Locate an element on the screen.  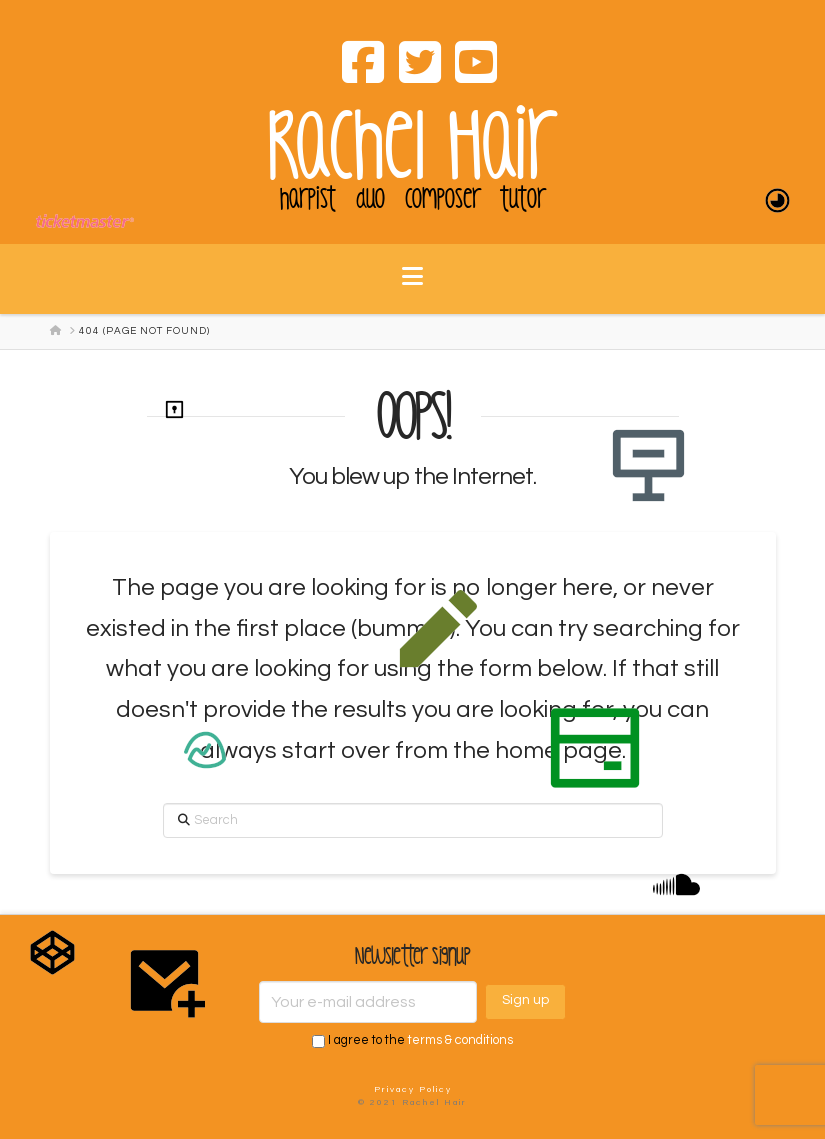
indicates 75% progress complete is located at coordinates (777, 200).